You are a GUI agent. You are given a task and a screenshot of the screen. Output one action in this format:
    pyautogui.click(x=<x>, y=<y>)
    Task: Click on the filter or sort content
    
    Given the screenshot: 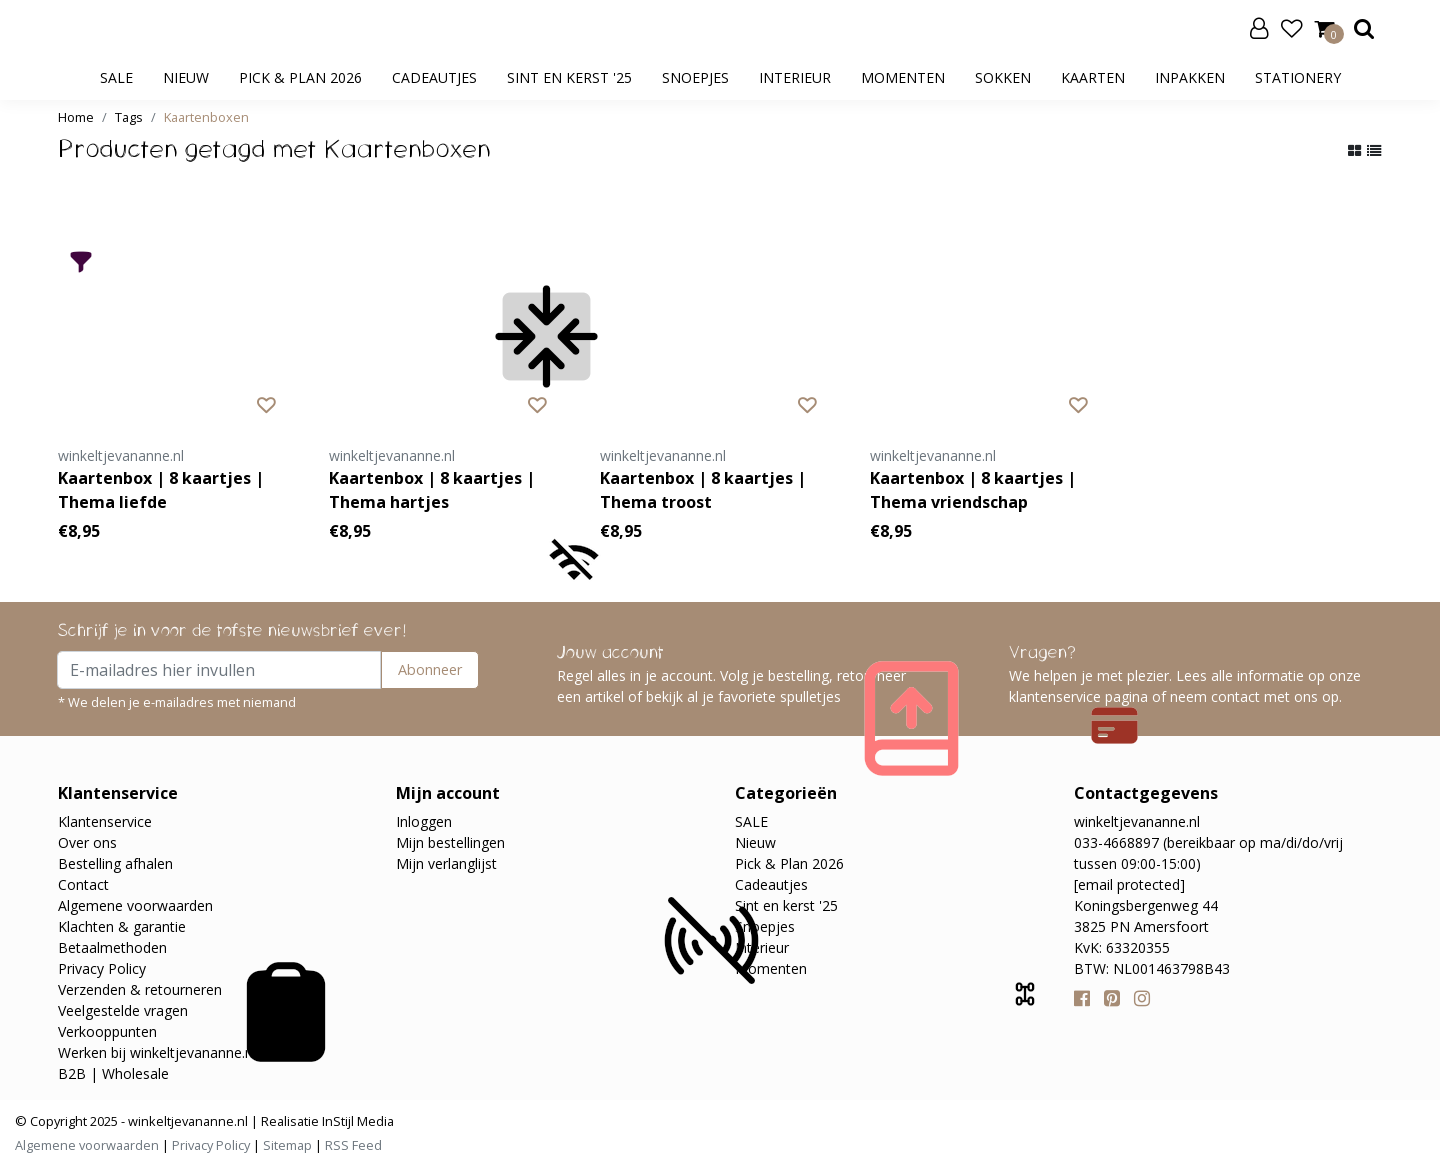 What is the action you would take?
    pyautogui.click(x=81, y=262)
    